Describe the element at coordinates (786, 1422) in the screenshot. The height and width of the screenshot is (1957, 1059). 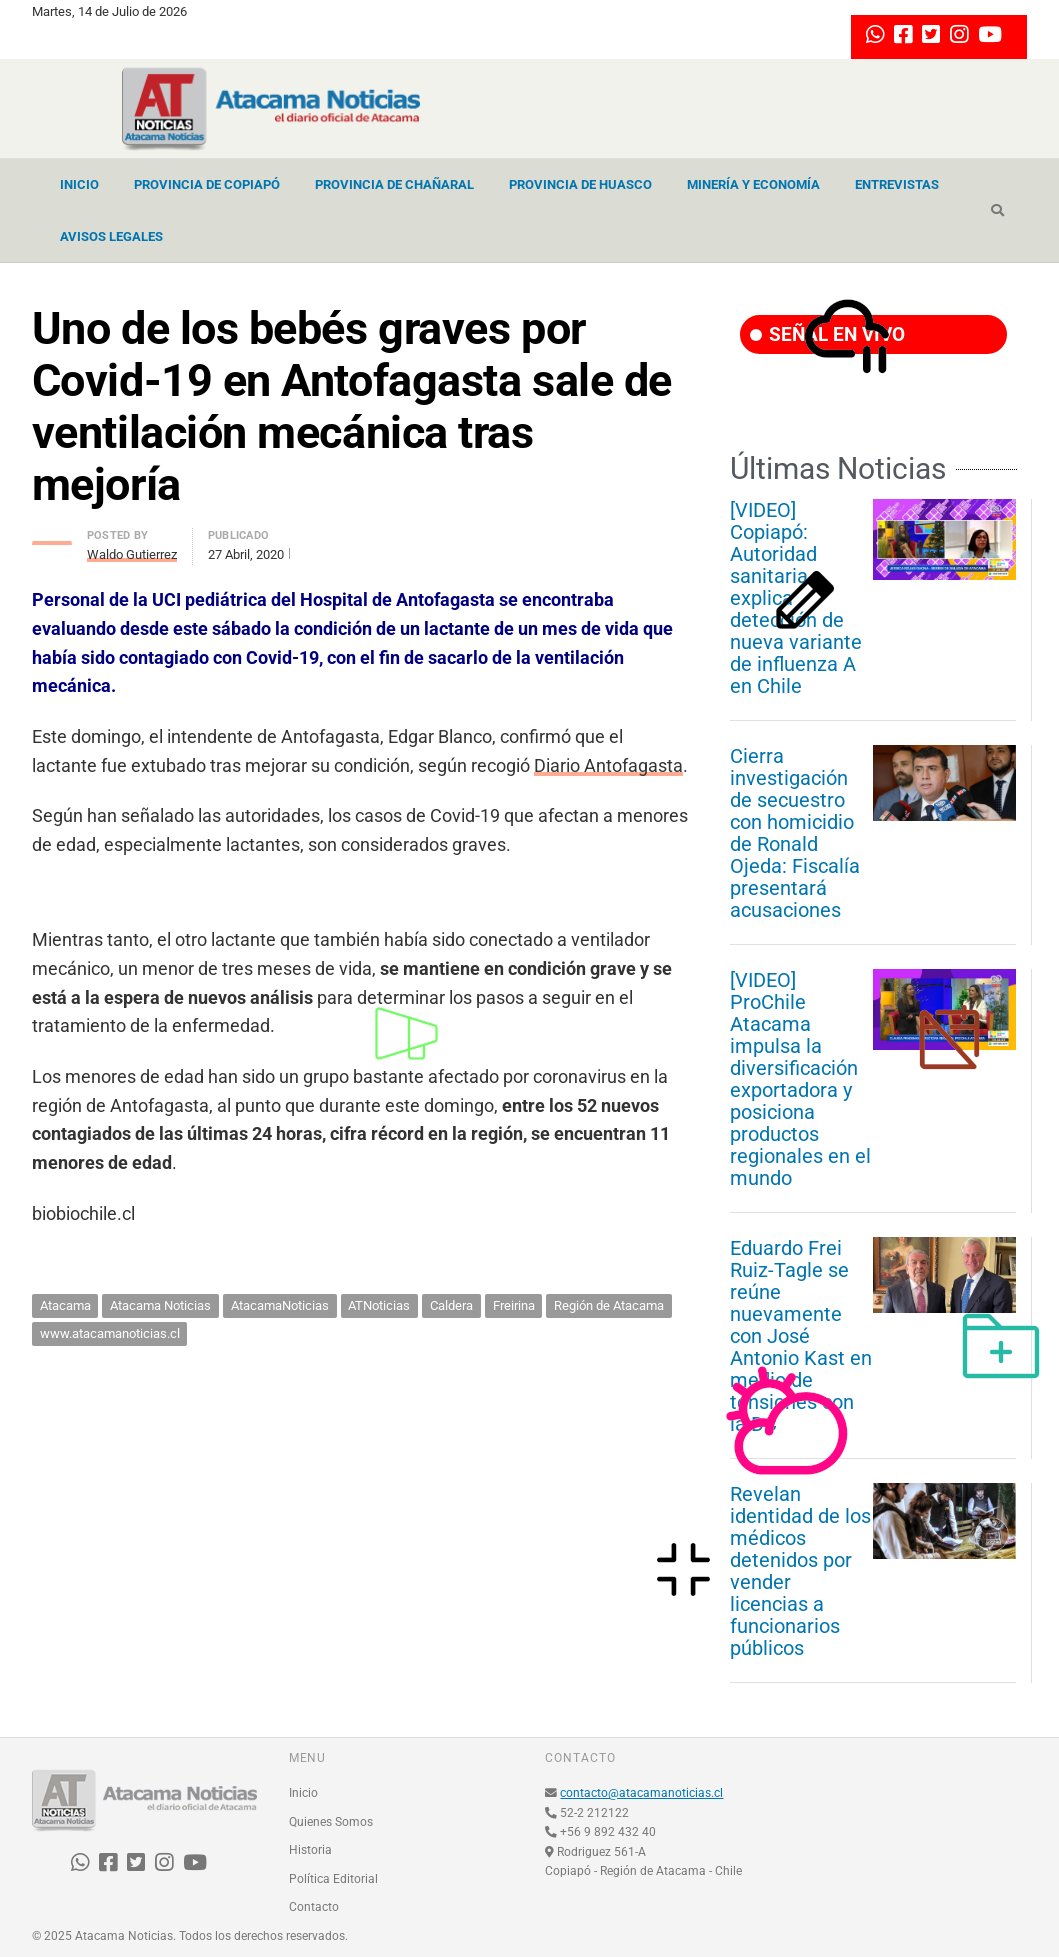
I see `view current weather conditions` at that location.